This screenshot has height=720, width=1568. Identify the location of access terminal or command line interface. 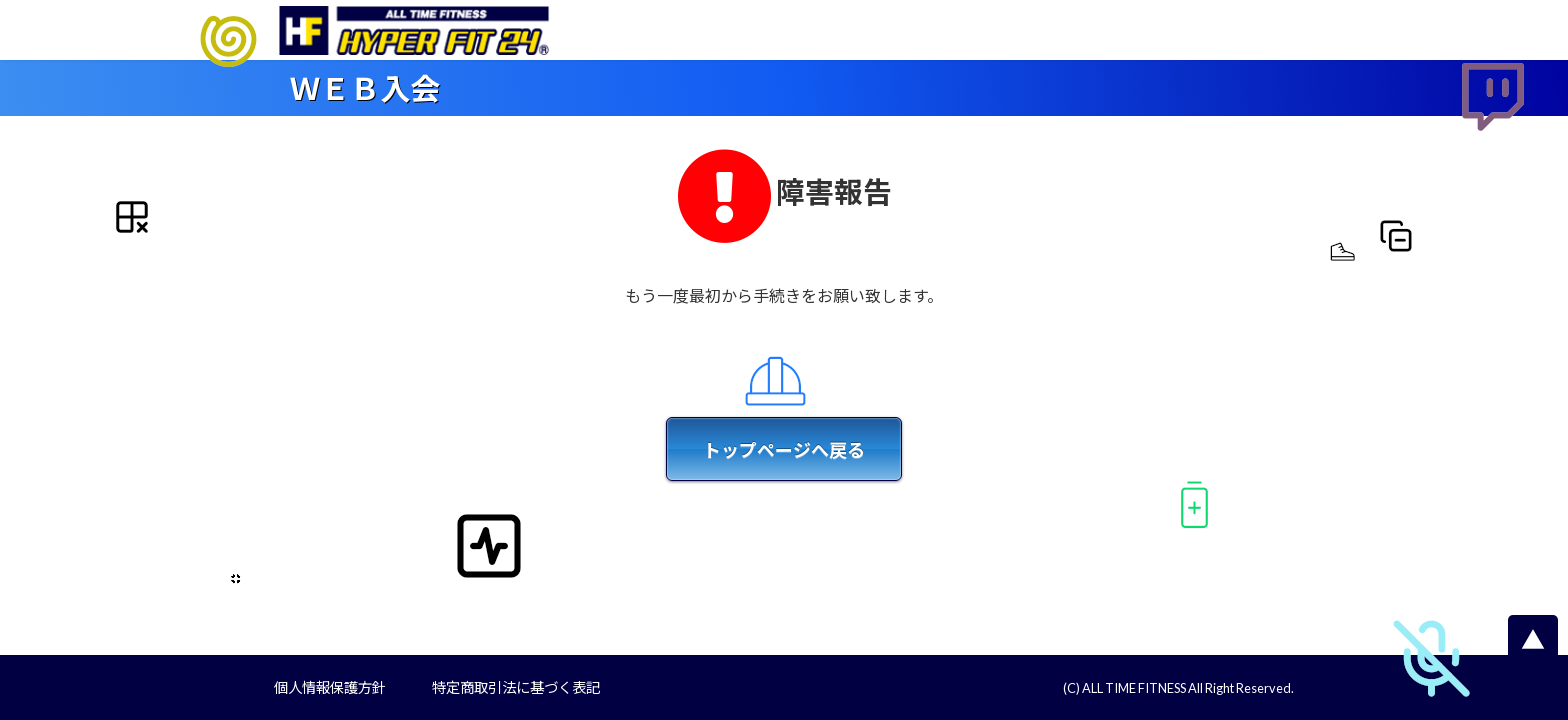
(228, 41).